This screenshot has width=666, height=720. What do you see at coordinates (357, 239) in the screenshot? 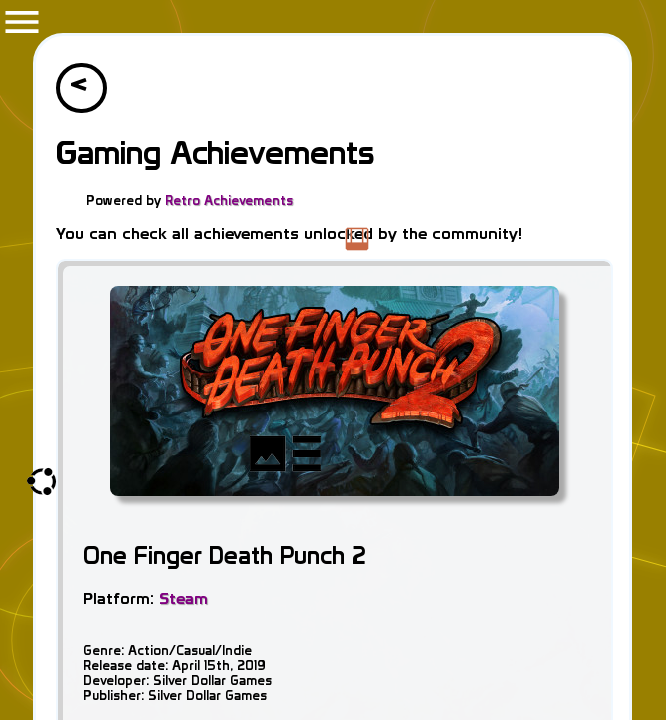
I see `toggle justified panel layout` at bounding box center [357, 239].